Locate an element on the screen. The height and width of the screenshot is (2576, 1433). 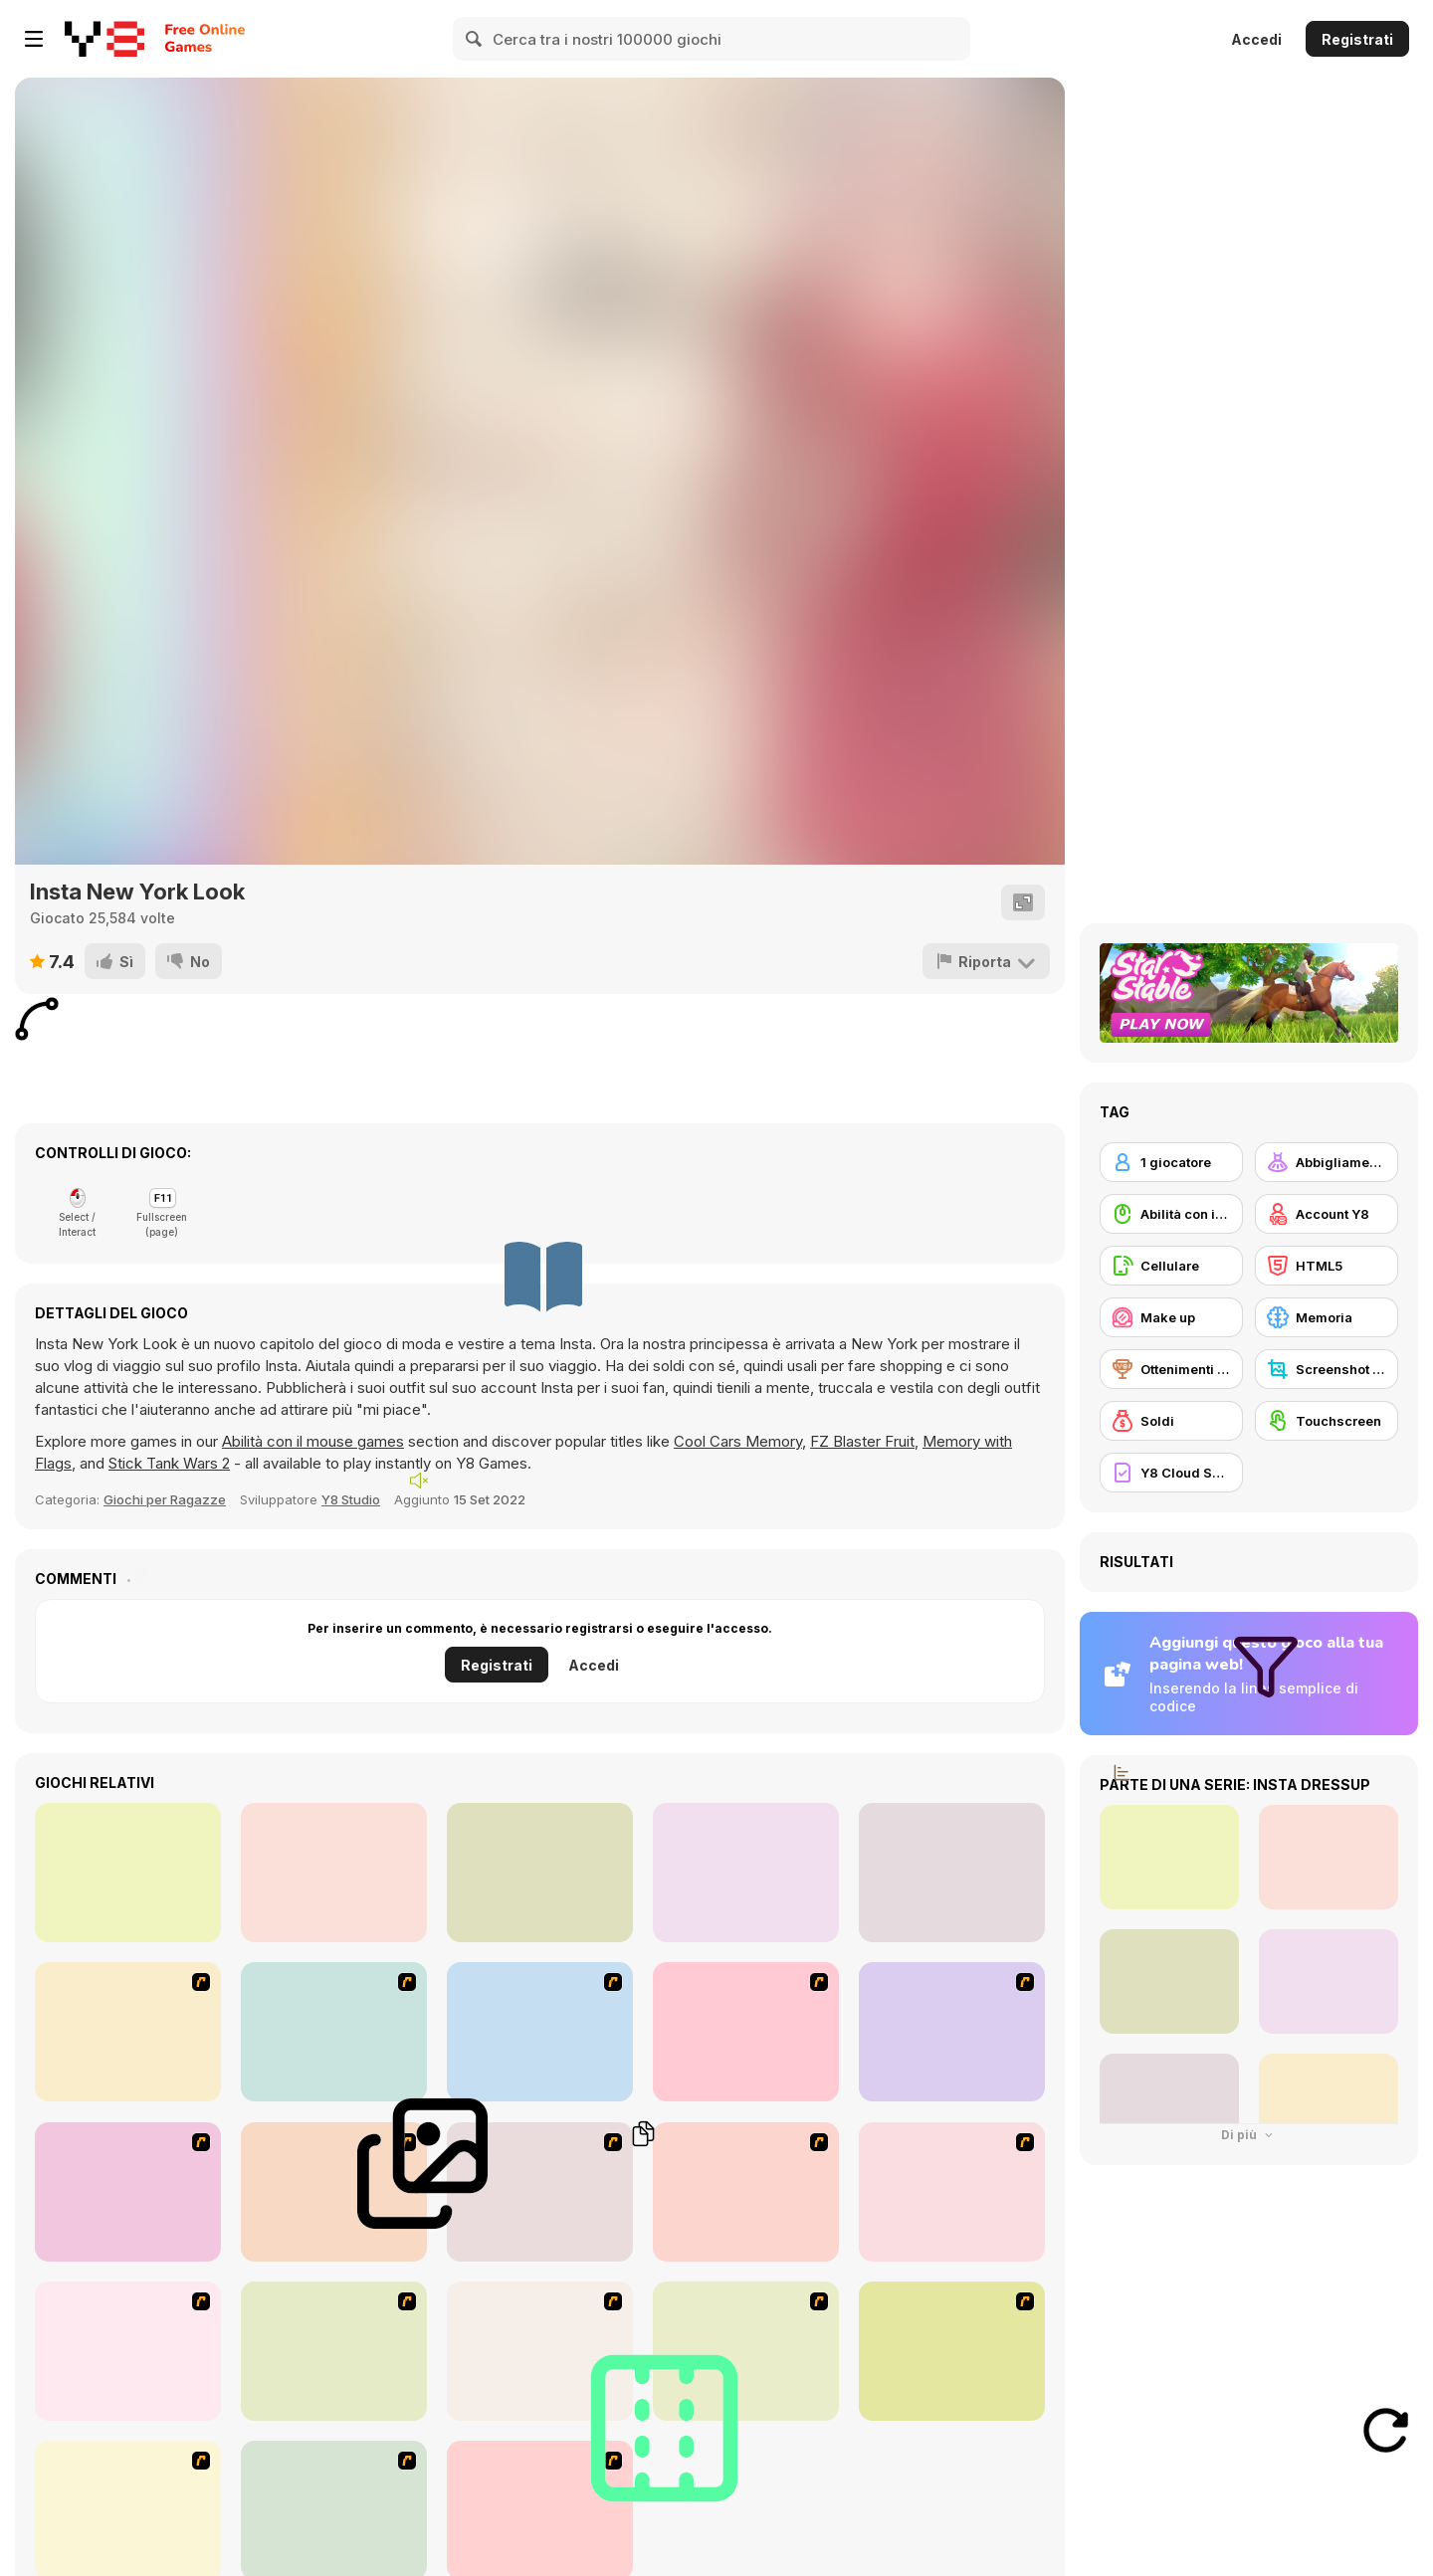
mute audio is located at coordinates (418, 1481).